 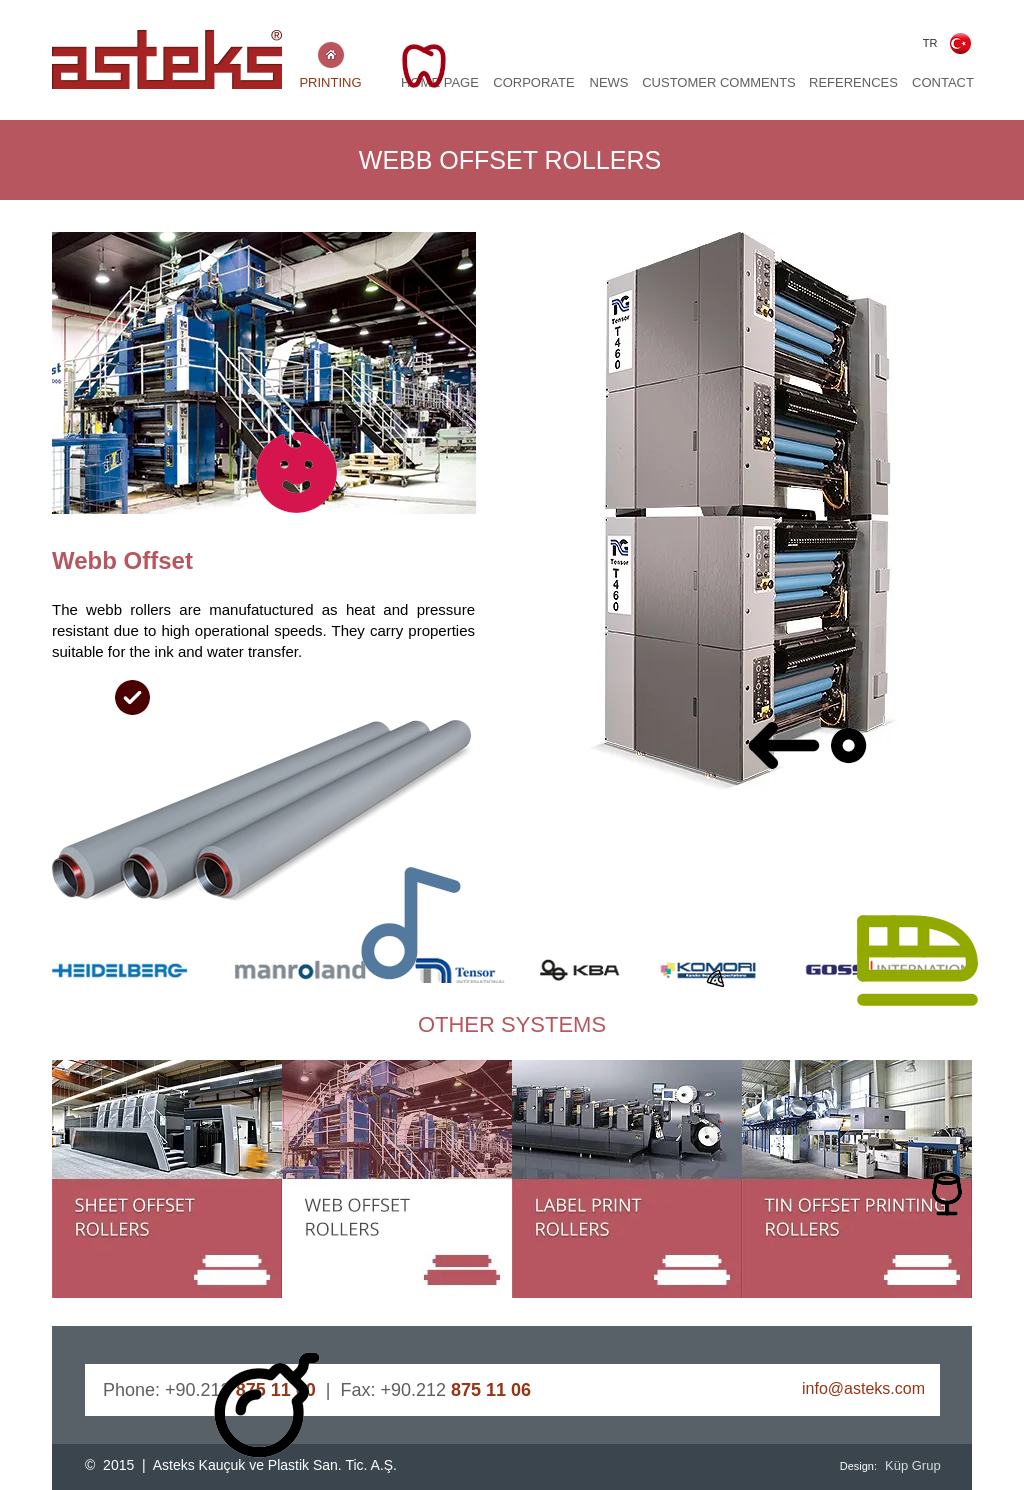 What do you see at coordinates (296, 472) in the screenshot?
I see `switch to kids mode or child-friendly content` at bounding box center [296, 472].